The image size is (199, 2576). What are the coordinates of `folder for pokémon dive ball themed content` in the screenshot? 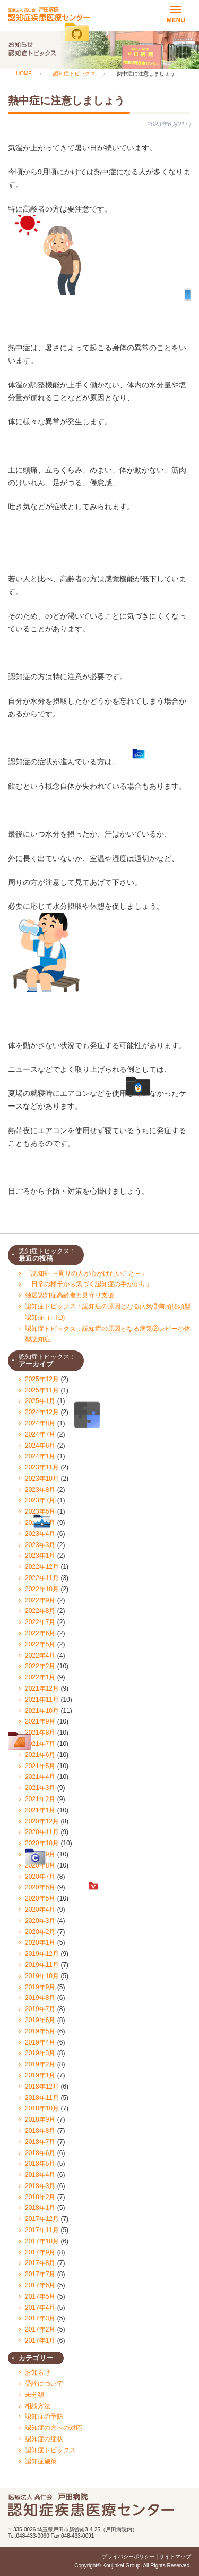 It's located at (42, 1522).